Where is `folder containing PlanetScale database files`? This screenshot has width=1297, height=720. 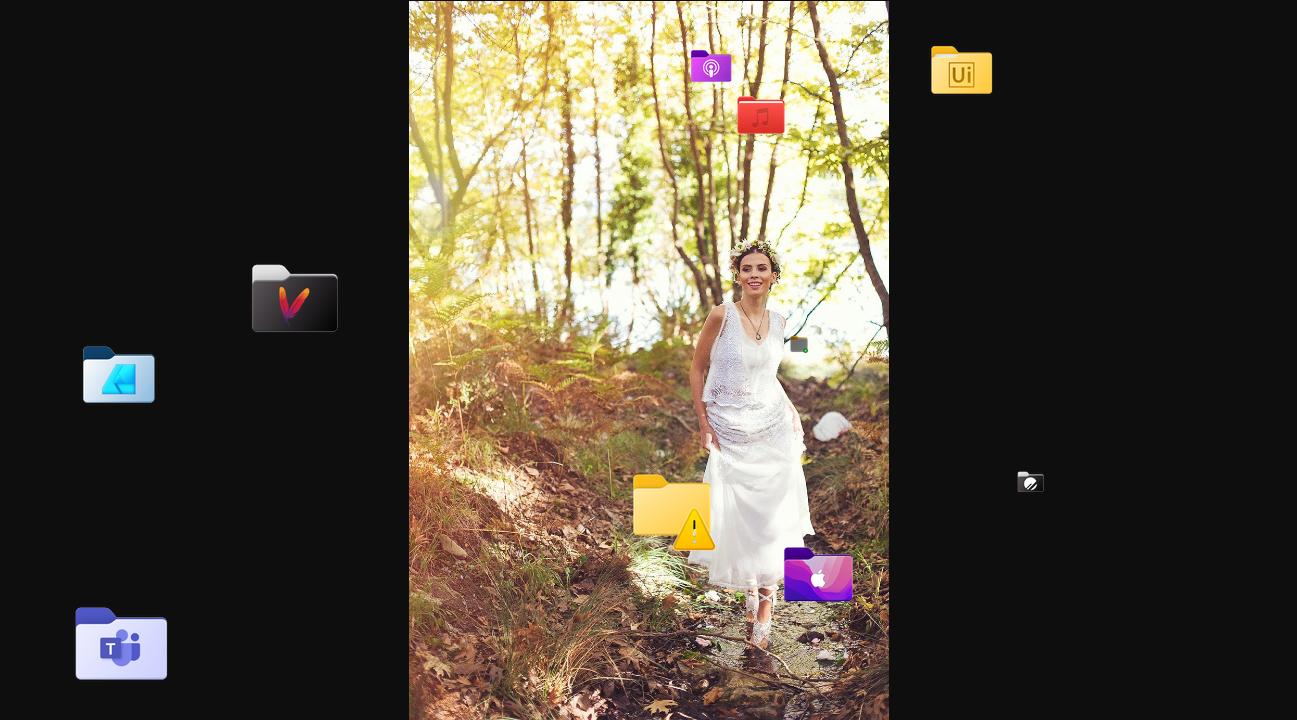 folder containing PlanetScale database files is located at coordinates (1030, 482).